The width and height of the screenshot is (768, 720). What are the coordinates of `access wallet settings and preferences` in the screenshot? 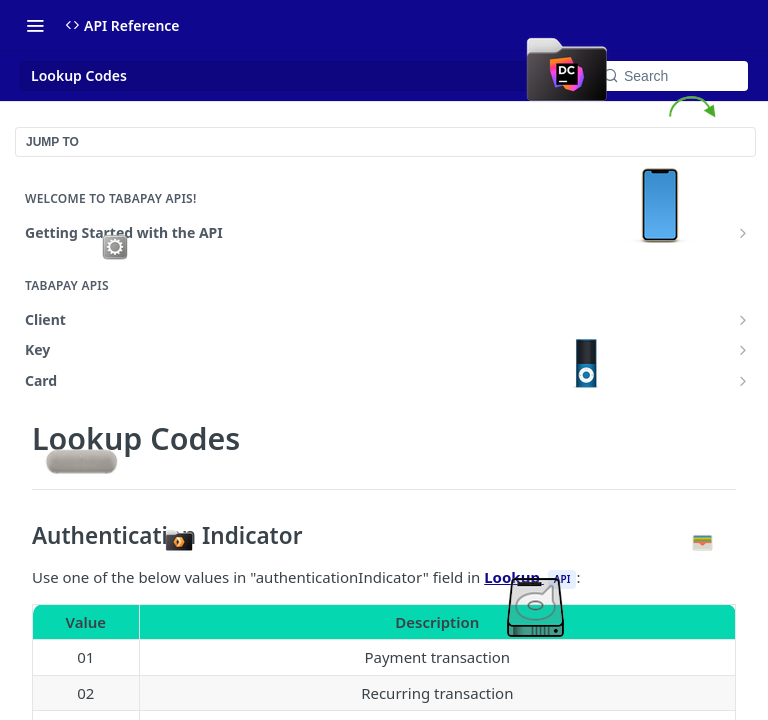 It's located at (702, 542).